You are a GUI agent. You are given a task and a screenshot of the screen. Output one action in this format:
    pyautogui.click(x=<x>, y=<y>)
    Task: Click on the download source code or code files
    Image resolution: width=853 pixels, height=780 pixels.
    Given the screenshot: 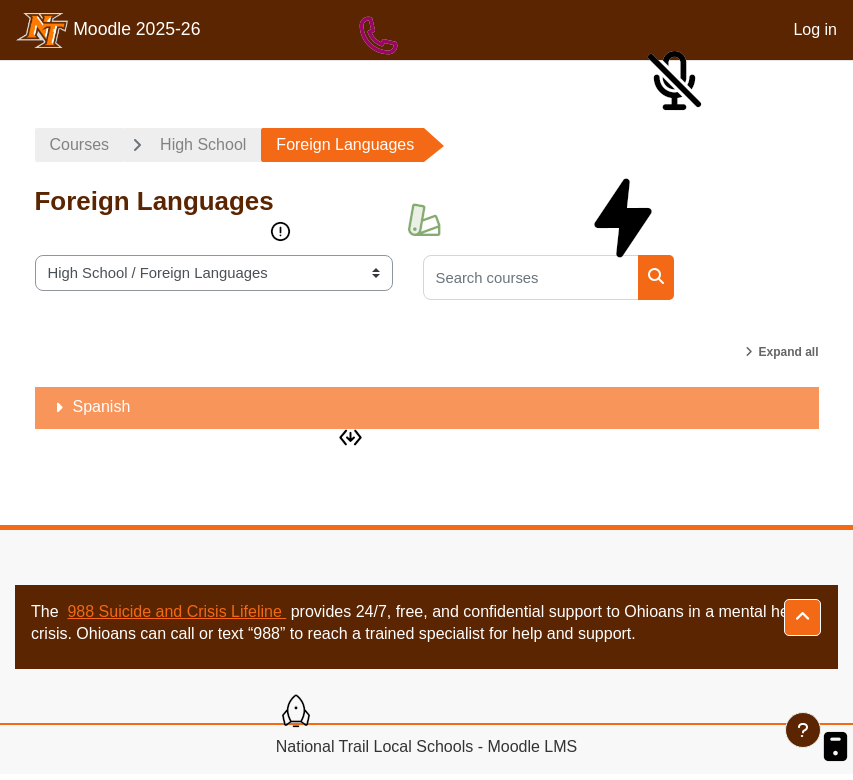 What is the action you would take?
    pyautogui.click(x=350, y=437)
    